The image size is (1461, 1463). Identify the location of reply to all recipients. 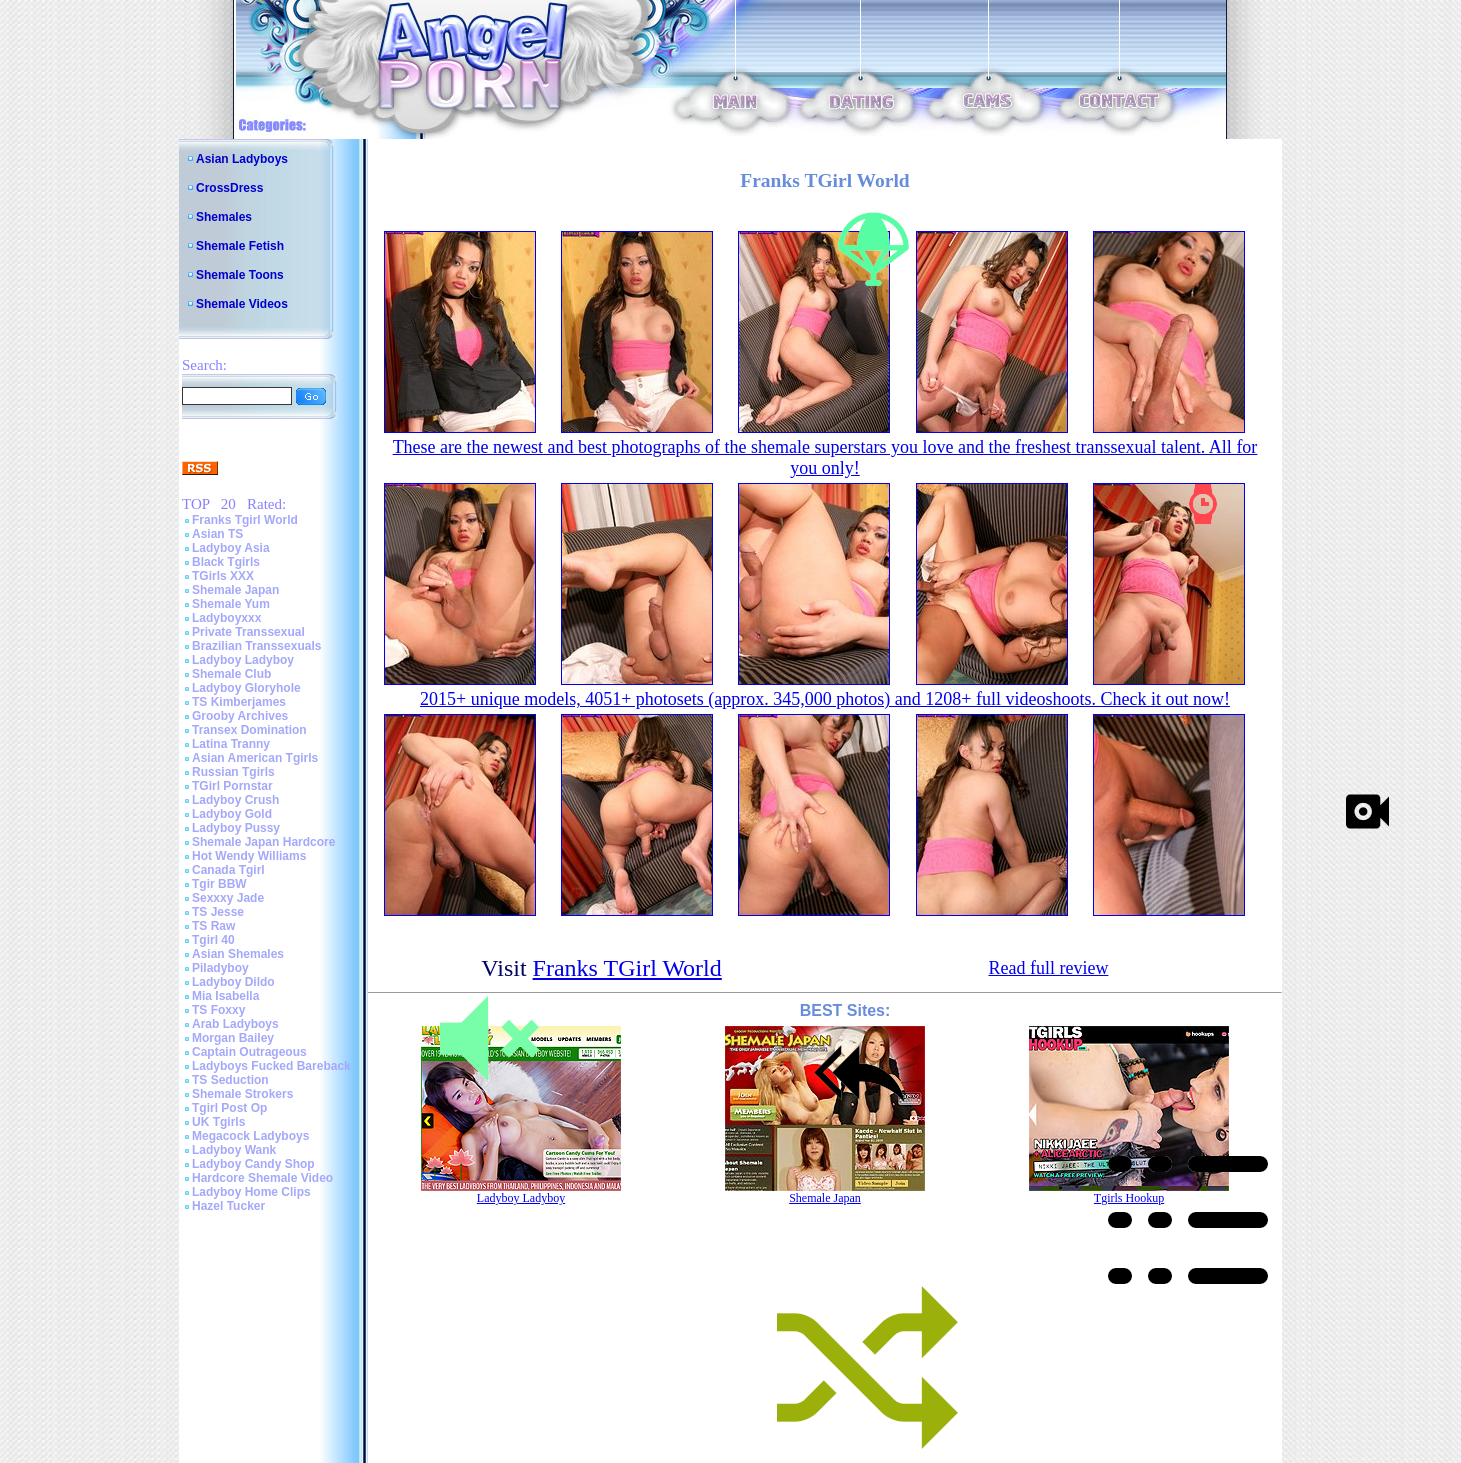
(859, 1072).